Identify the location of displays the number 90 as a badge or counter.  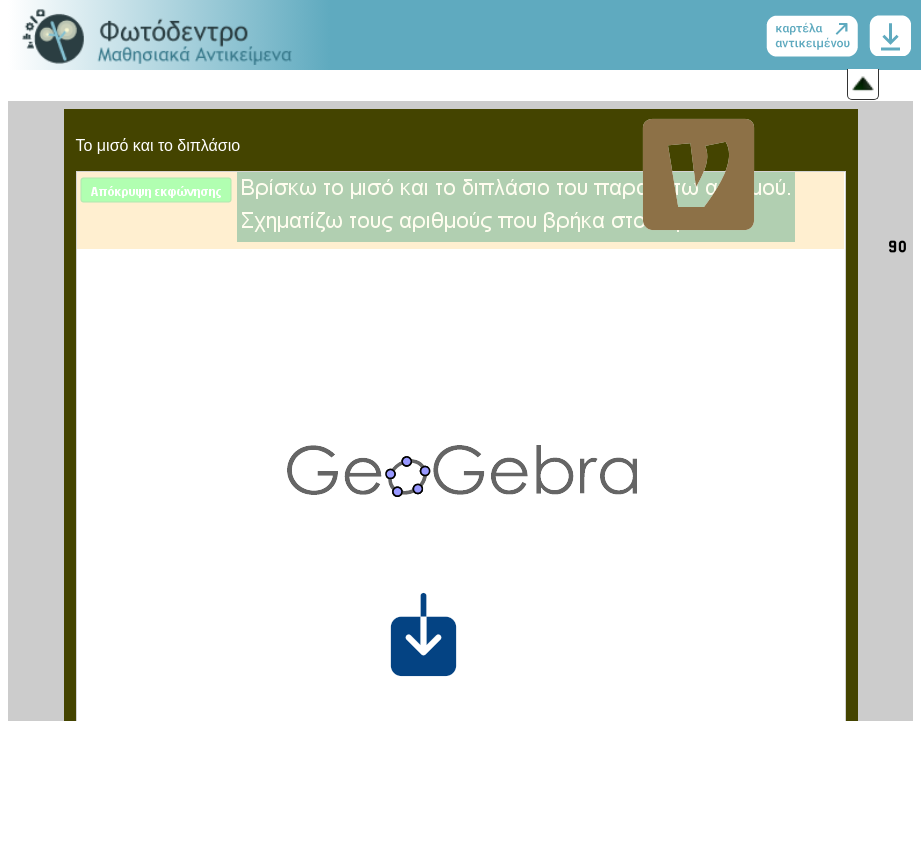
(897, 246).